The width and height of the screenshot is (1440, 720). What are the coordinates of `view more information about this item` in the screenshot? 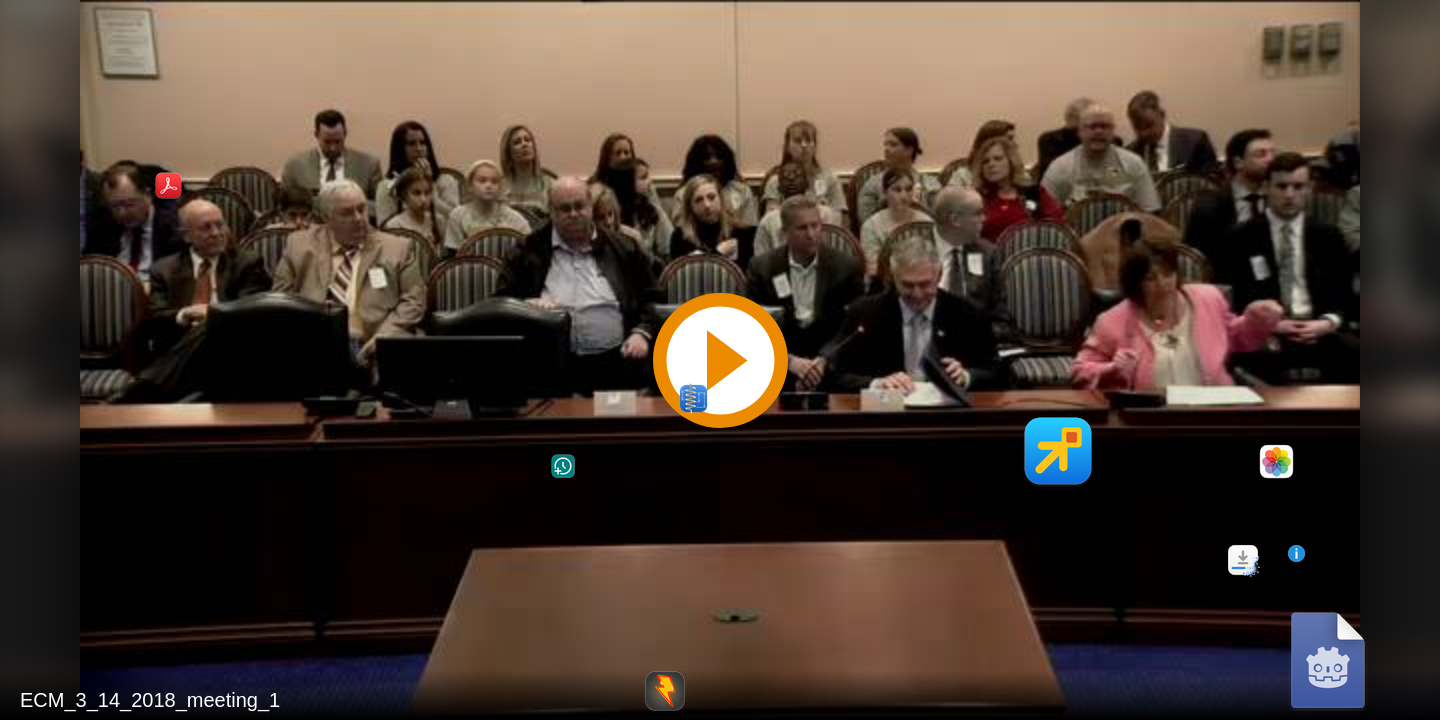 It's located at (1296, 553).